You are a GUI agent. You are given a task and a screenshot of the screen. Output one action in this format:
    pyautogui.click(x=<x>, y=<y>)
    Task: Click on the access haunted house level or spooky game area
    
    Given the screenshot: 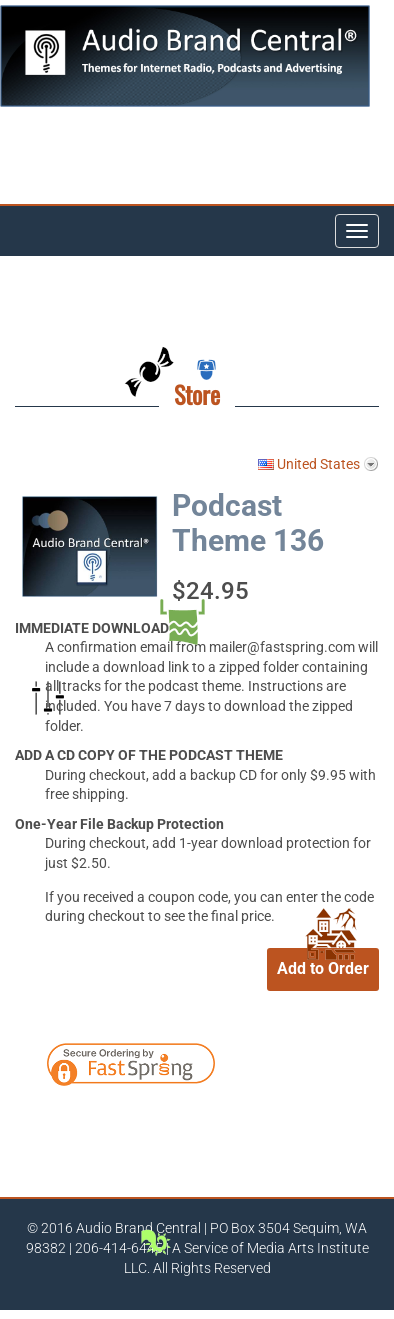 What is the action you would take?
    pyautogui.click(x=331, y=934)
    